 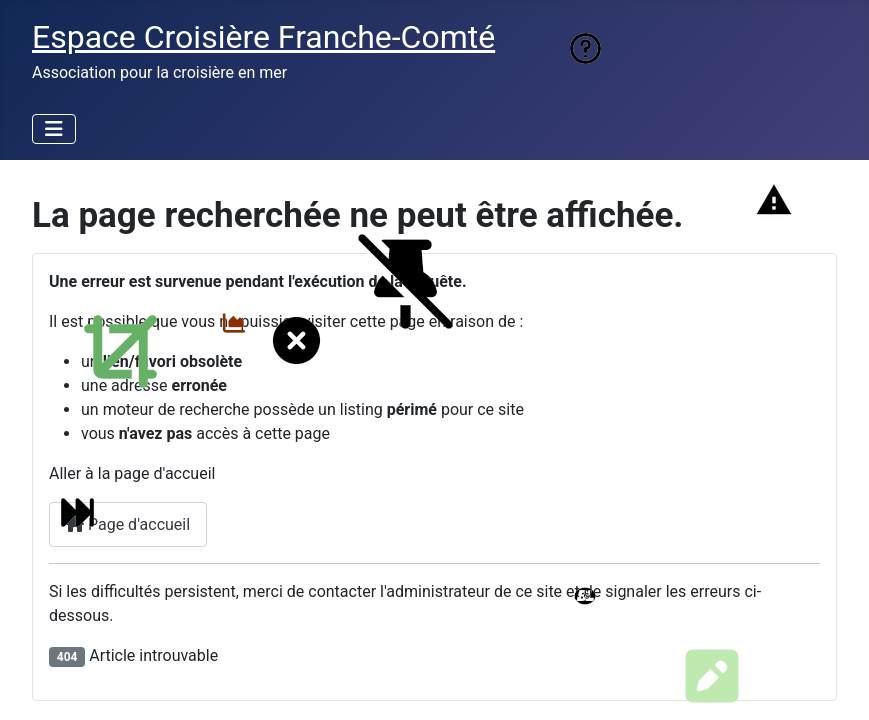 What do you see at coordinates (585, 48) in the screenshot?
I see `access help or support information` at bounding box center [585, 48].